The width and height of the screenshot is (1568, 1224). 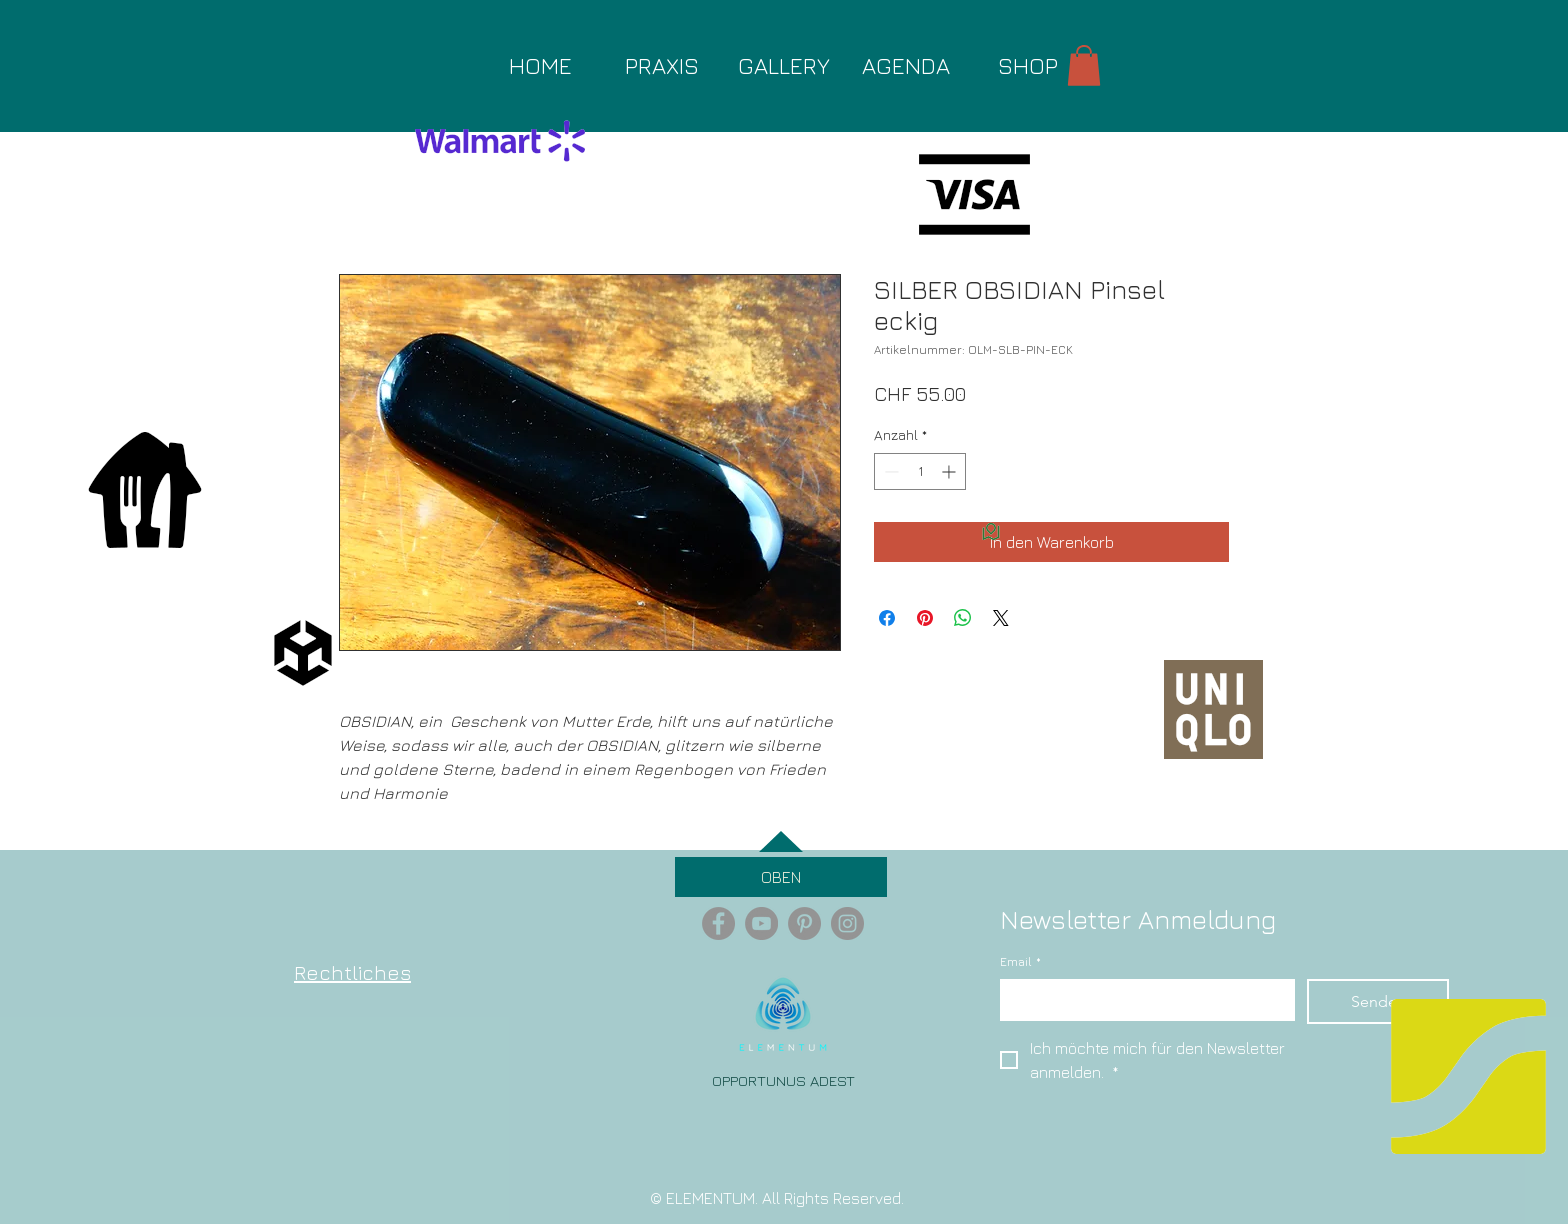 What do you see at coordinates (1468, 1076) in the screenshot?
I see `open statista website or app` at bounding box center [1468, 1076].